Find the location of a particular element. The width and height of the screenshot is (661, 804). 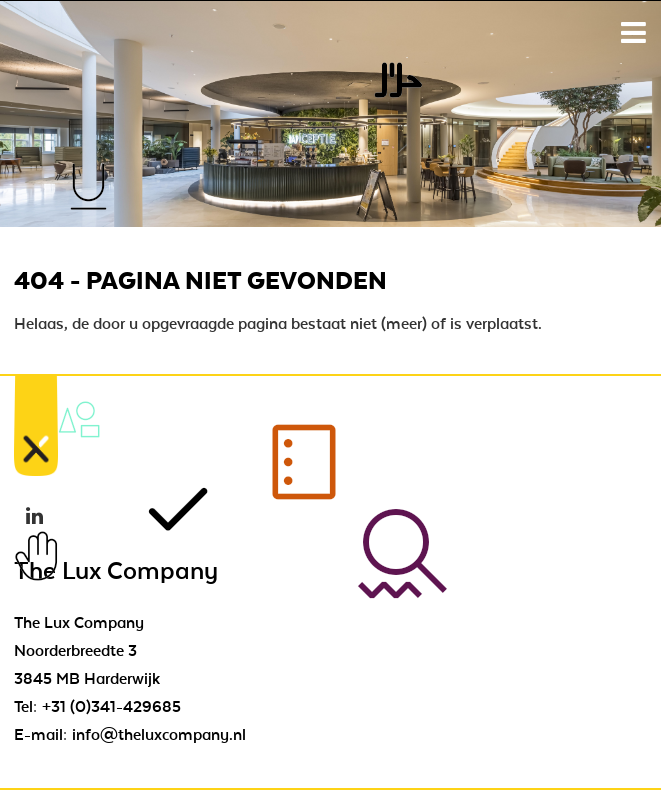

view screenplay or script documents is located at coordinates (304, 462).